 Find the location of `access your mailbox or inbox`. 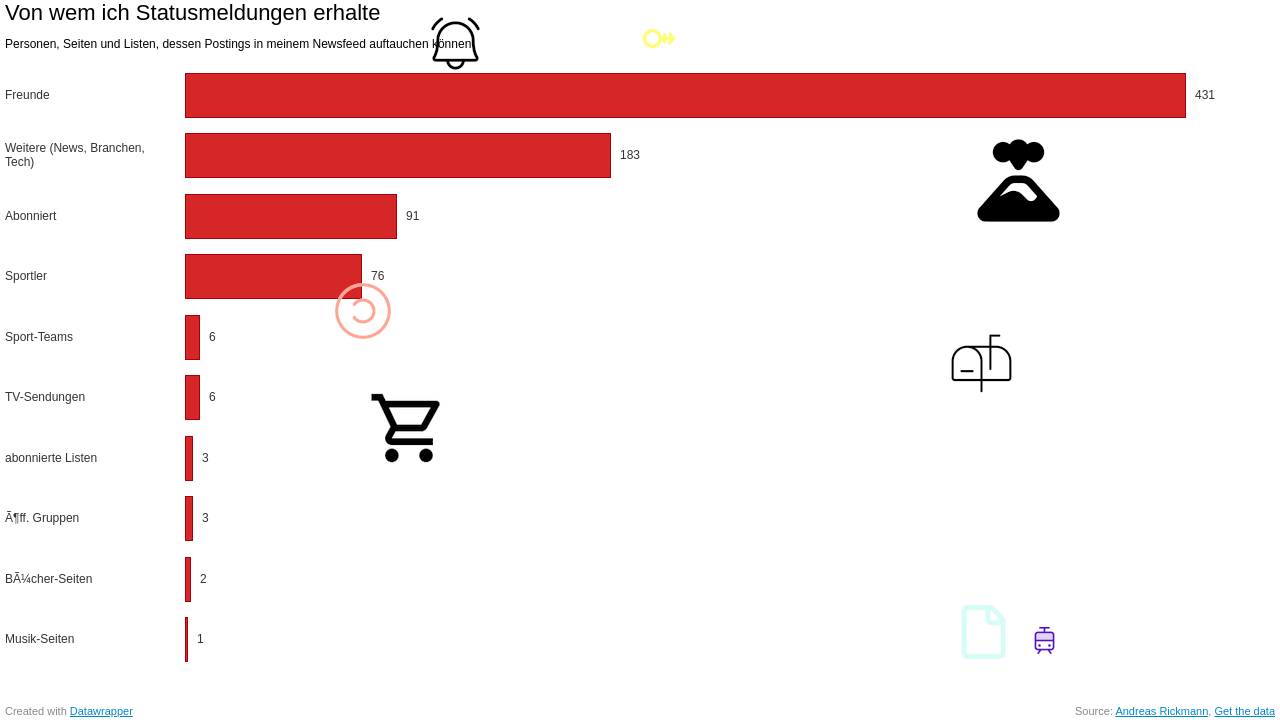

access your mailbox or inbox is located at coordinates (981, 364).